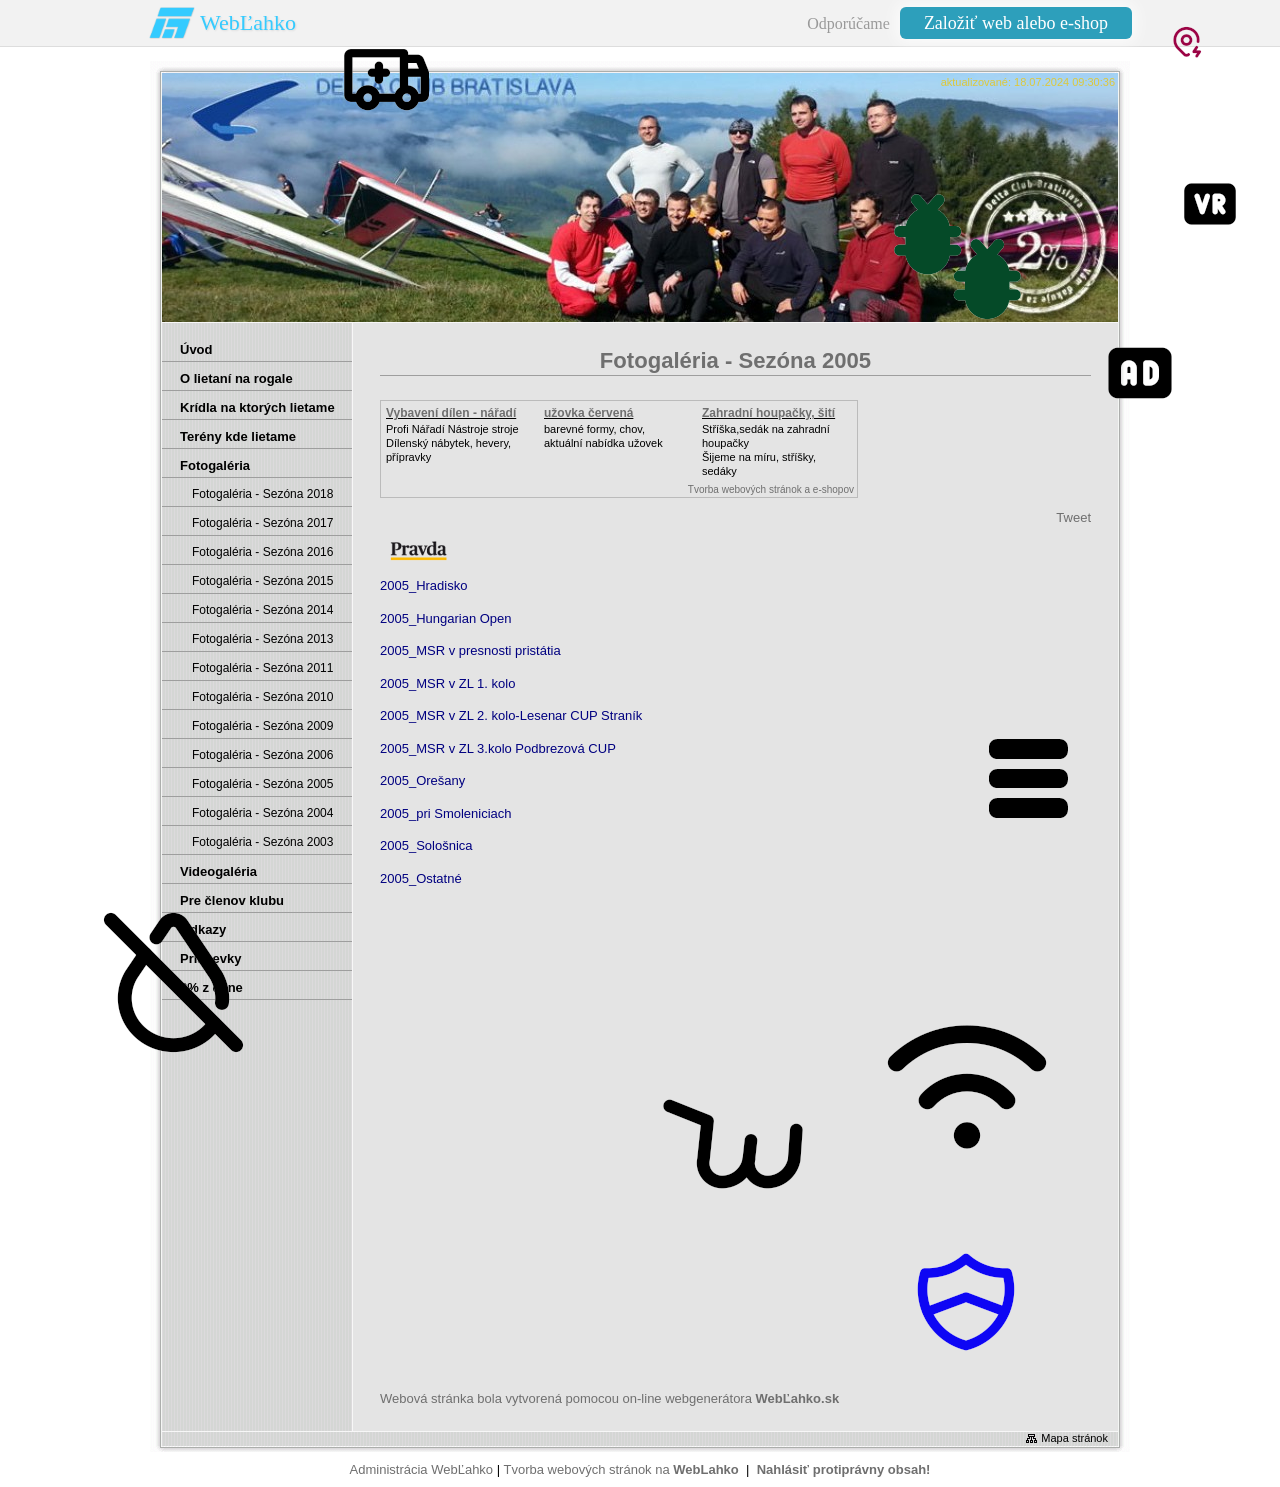  Describe the element at coordinates (966, 1302) in the screenshot. I see `access security or protection settings` at that location.